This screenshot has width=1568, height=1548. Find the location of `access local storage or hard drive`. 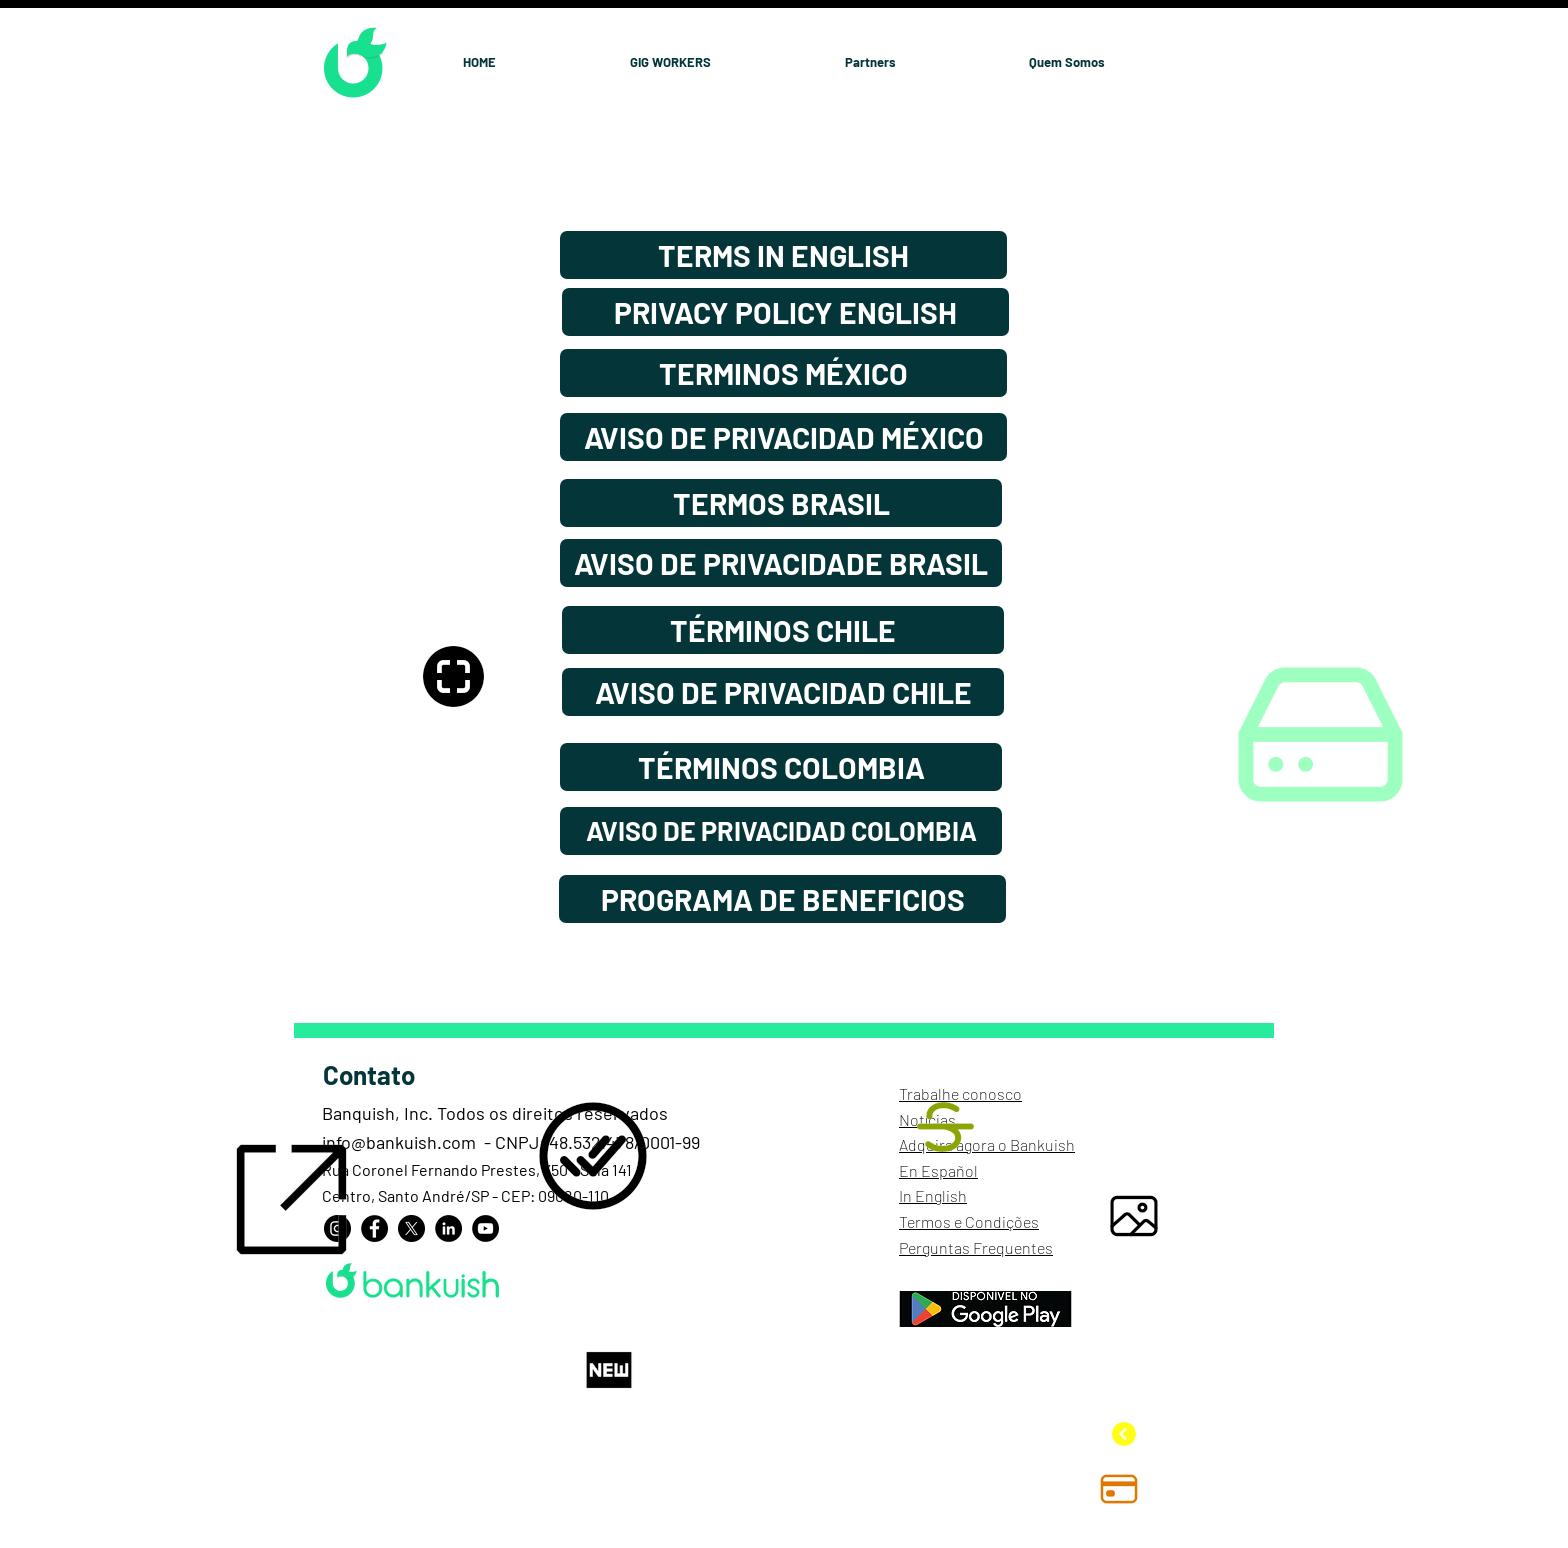

access local storage or hard drive is located at coordinates (1320, 734).